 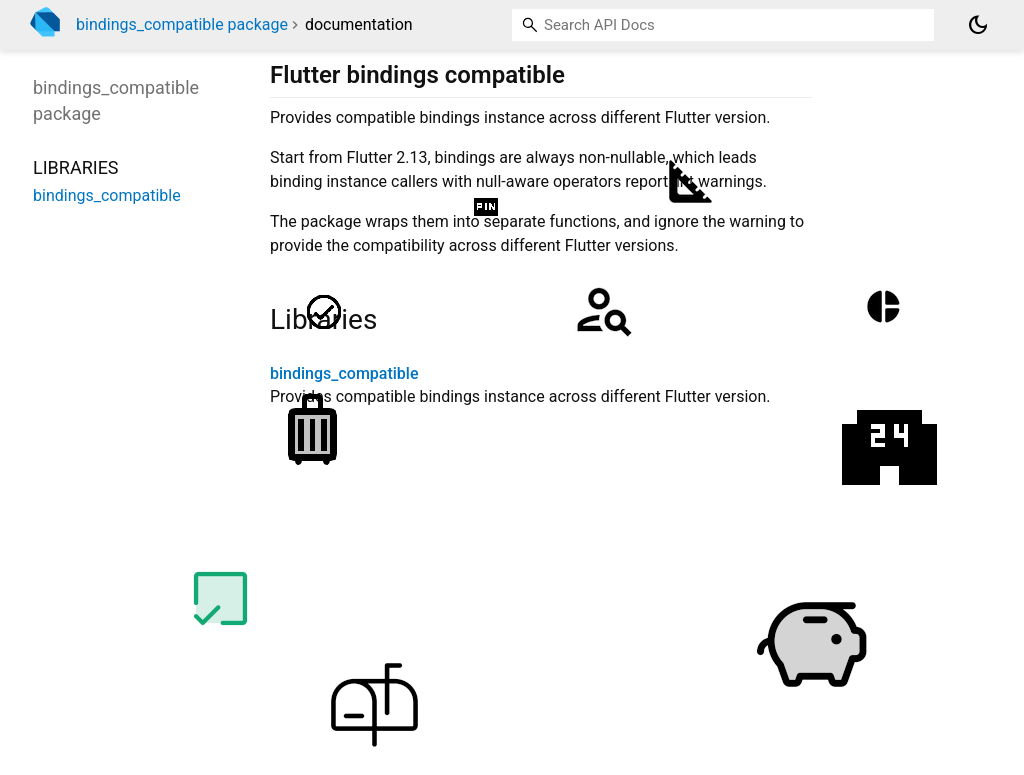 I want to click on access your mailbox or inbox, so click(x=374, y=706).